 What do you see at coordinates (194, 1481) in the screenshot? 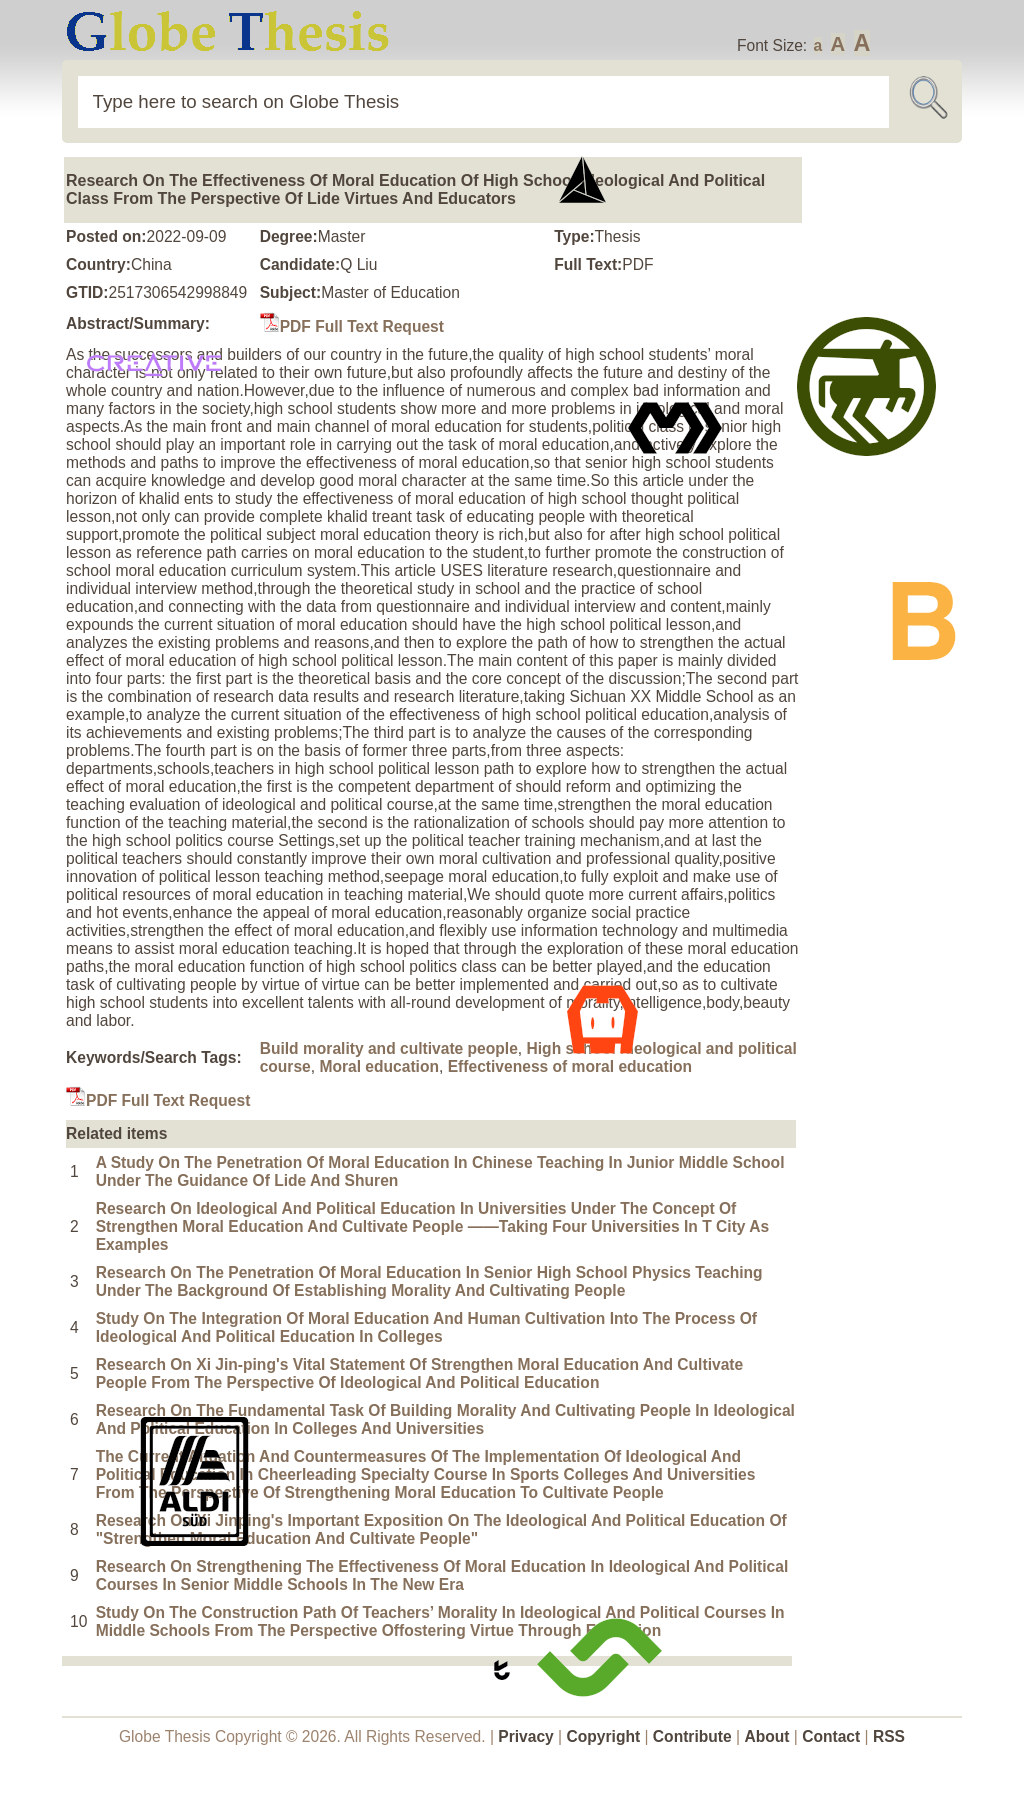
I see `aldi süd company logo` at bounding box center [194, 1481].